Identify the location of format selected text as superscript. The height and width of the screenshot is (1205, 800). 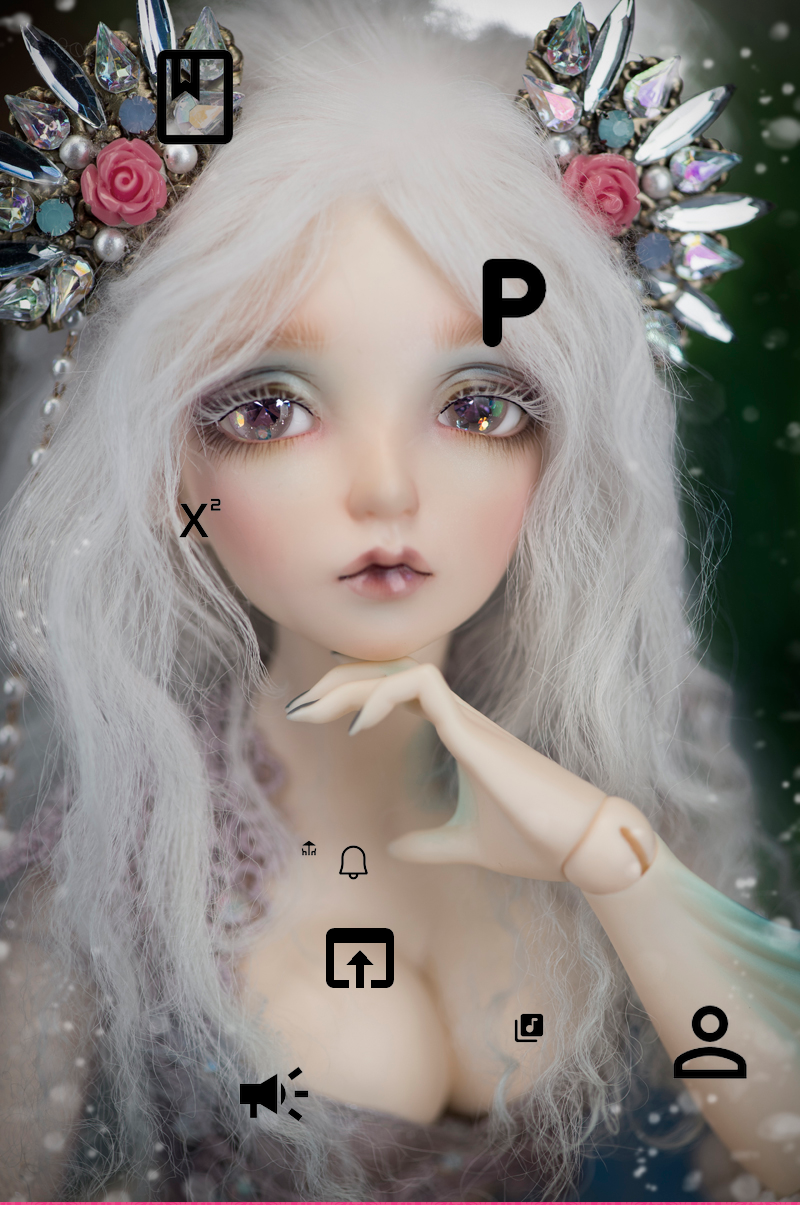
(194, 518).